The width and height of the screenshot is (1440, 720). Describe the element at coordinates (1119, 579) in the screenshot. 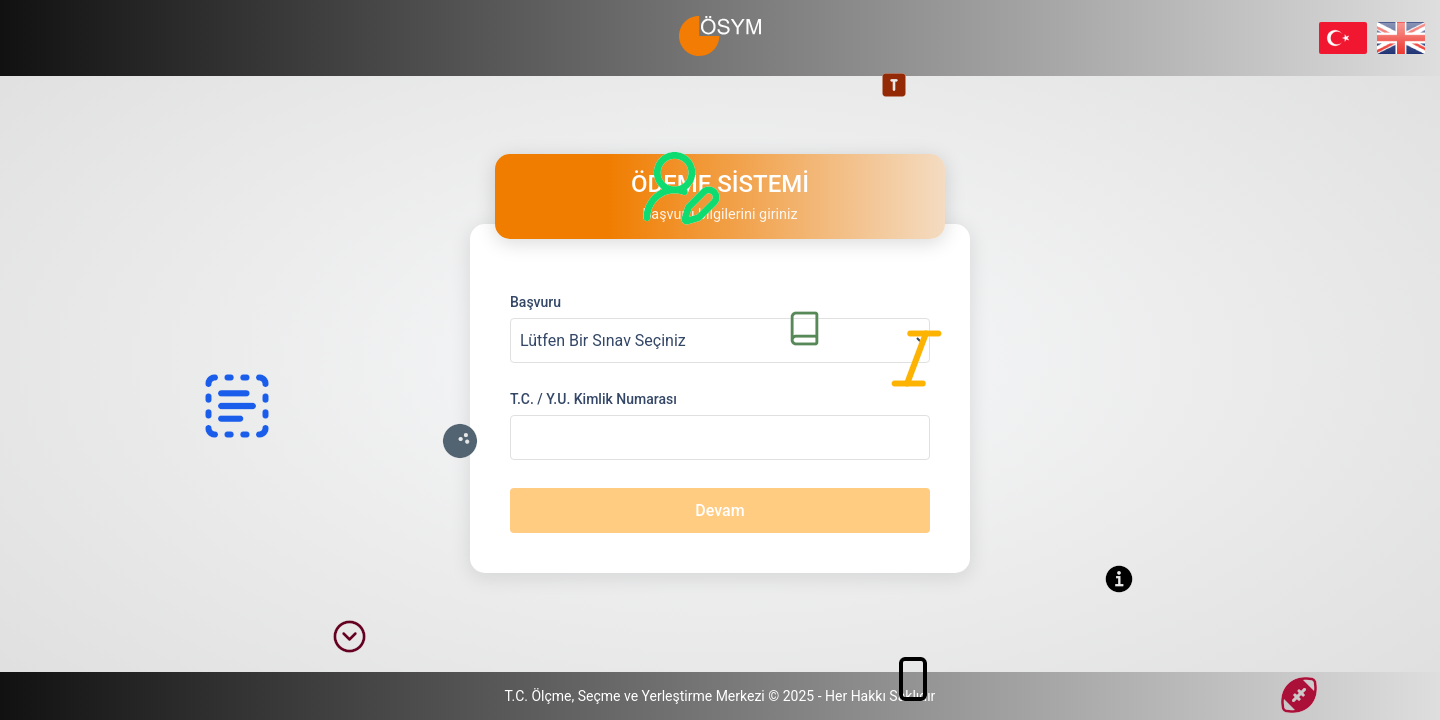

I see `view more information or details` at that location.